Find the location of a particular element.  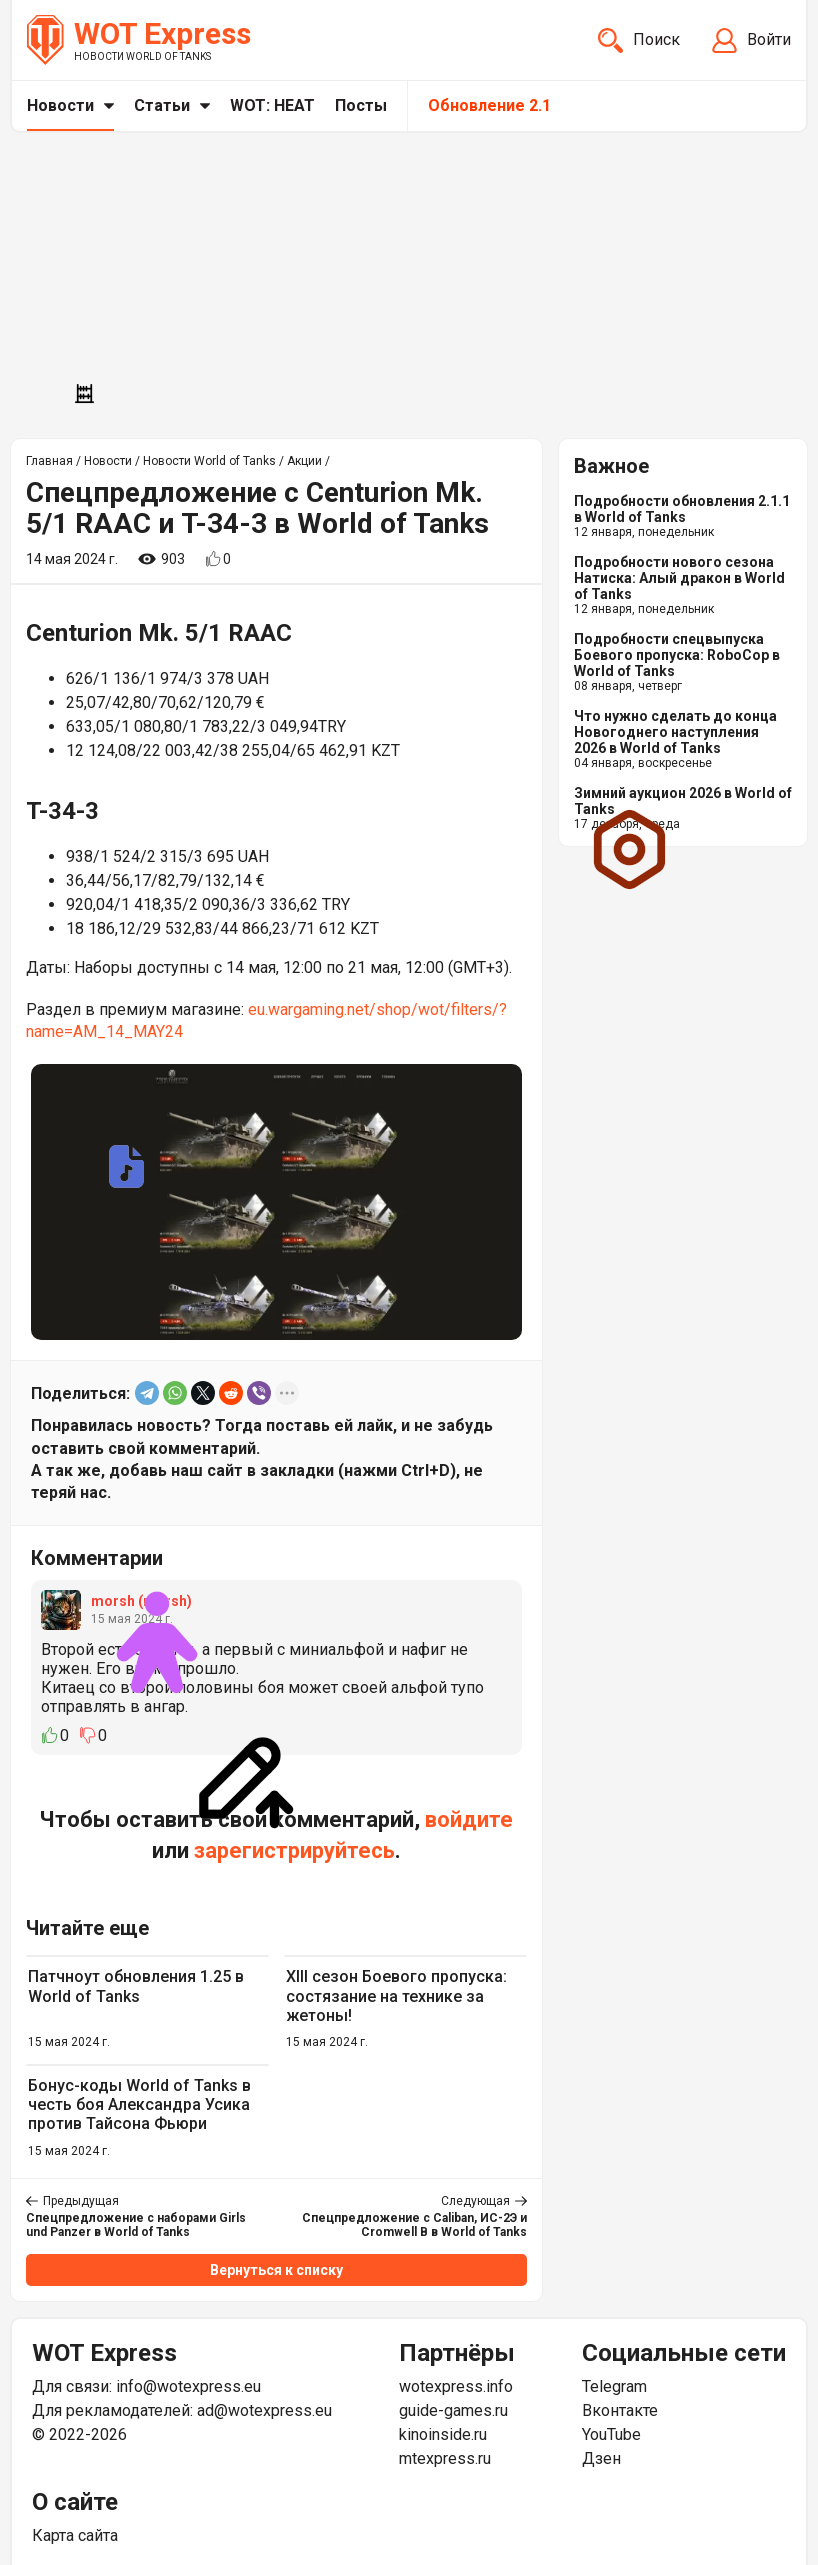

access settings or configuration options is located at coordinates (629, 849).